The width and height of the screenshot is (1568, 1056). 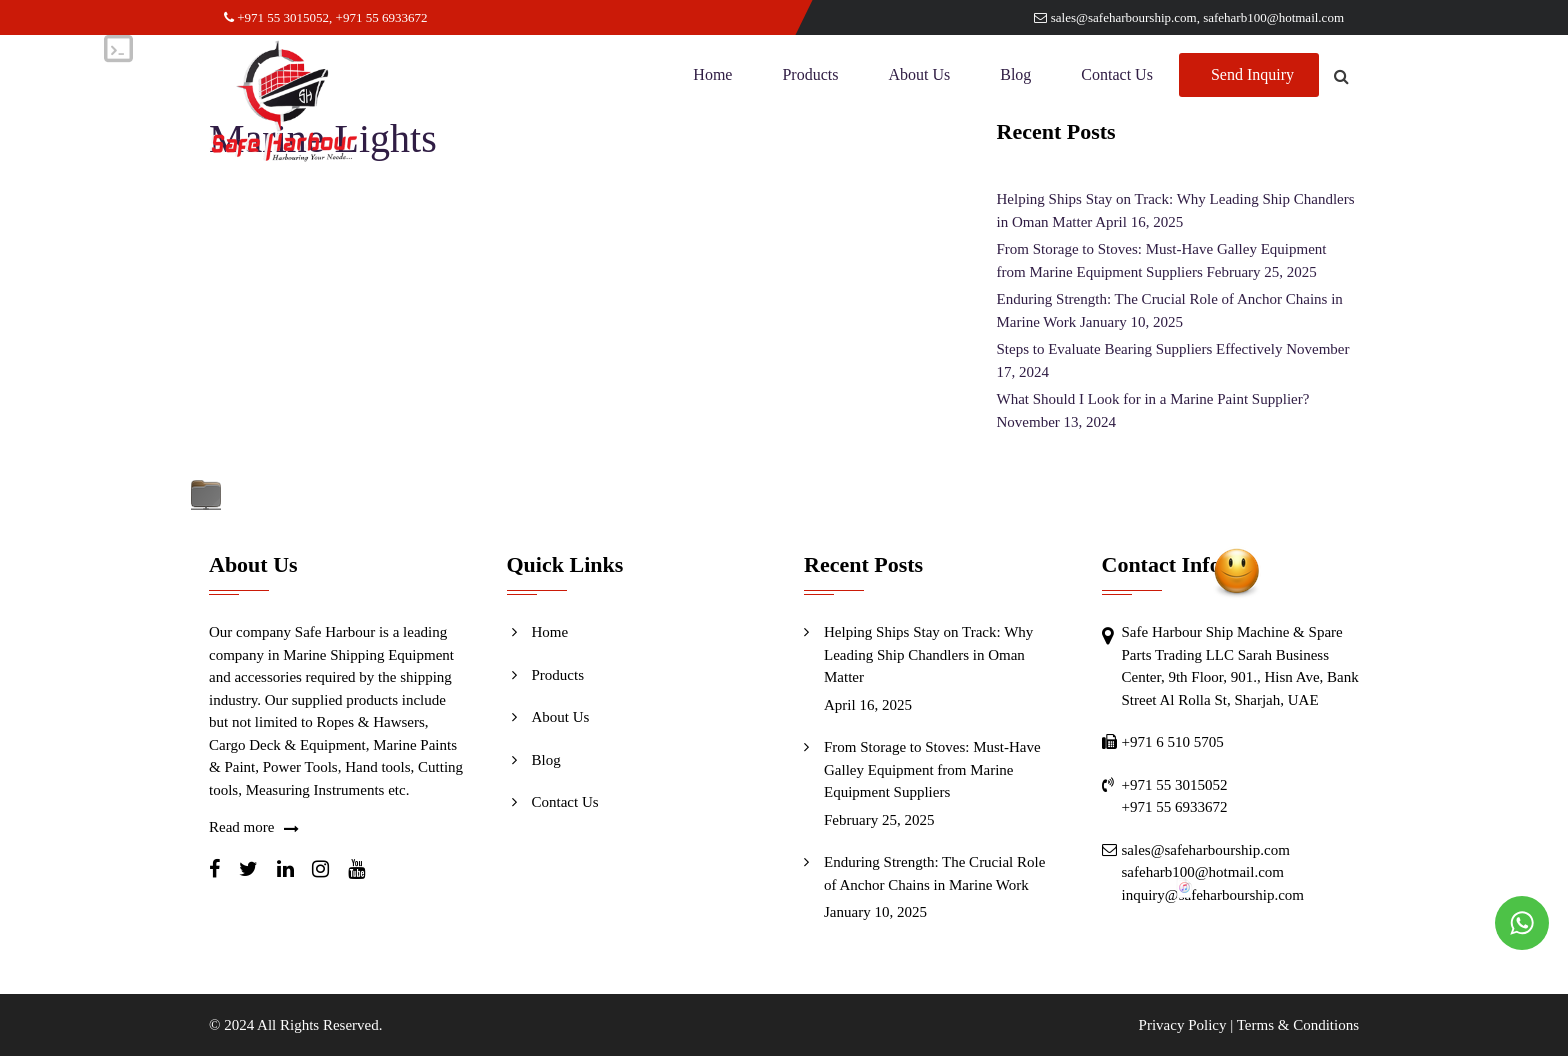 What do you see at coordinates (1184, 888) in the screenshot?
I see `open an iTunes-related file or document` at bounding box center [1184, 888].